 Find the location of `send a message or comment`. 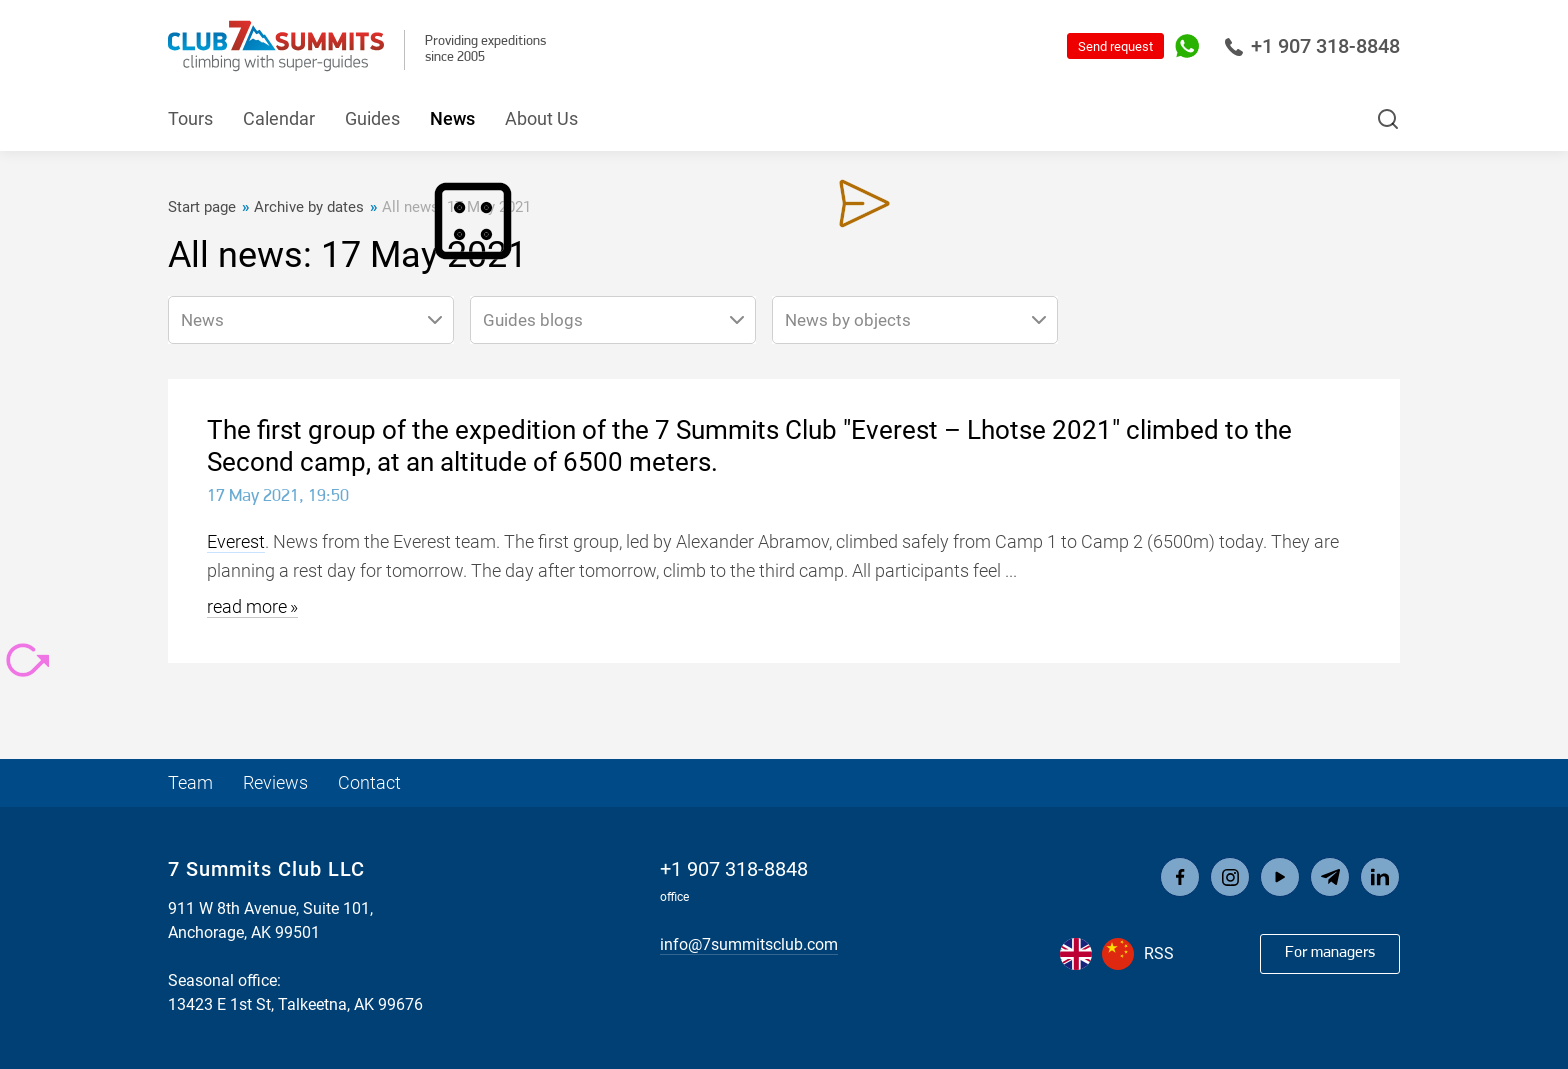

send a message or comment is located at coordinates (864, 203).